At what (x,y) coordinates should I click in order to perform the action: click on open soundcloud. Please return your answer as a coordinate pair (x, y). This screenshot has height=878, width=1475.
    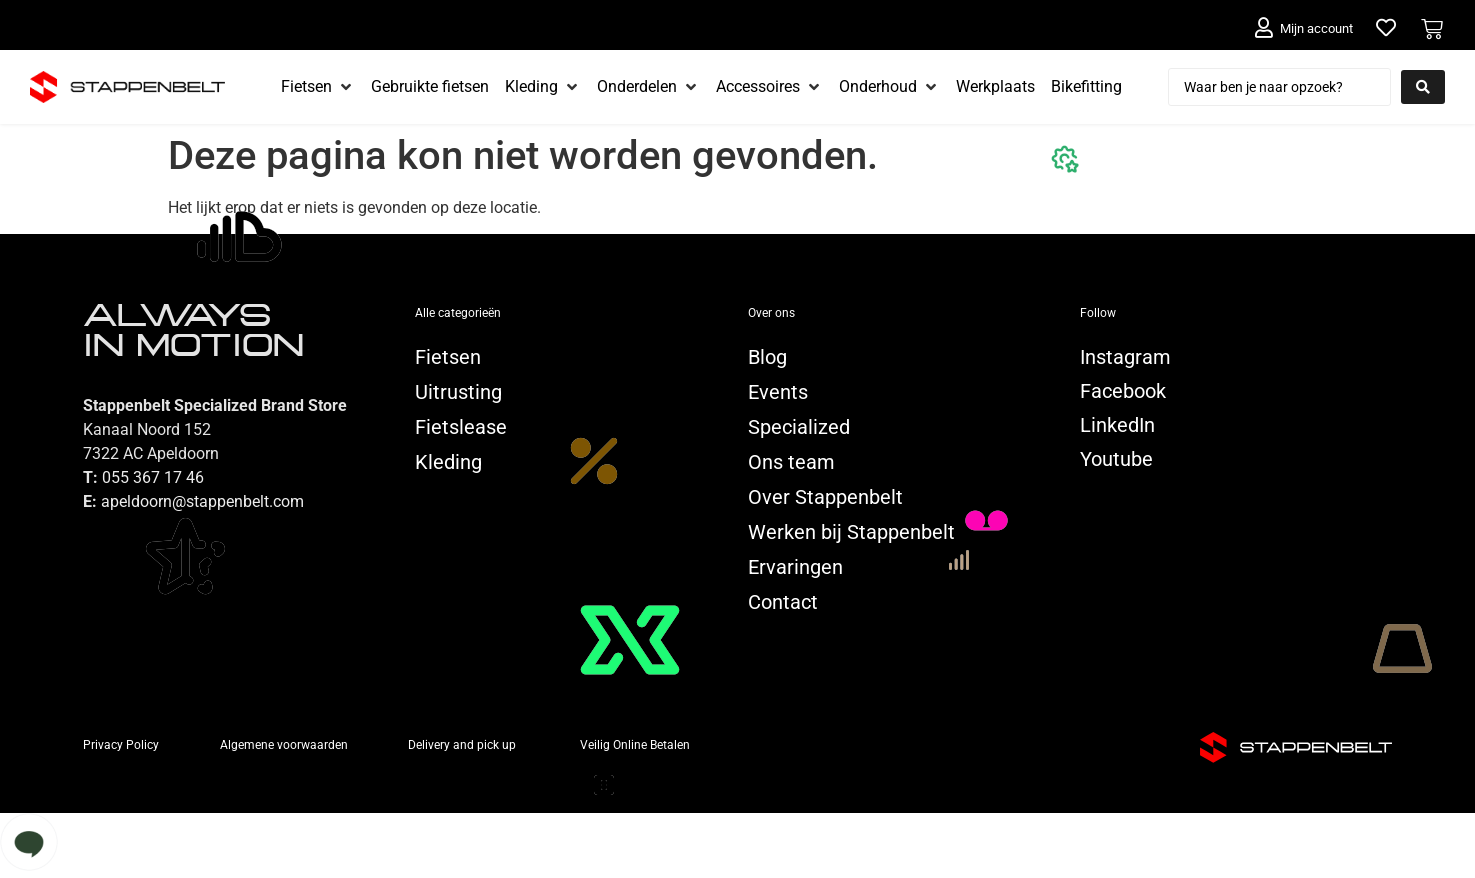
    Looking at the image, I should click on (239, 236).